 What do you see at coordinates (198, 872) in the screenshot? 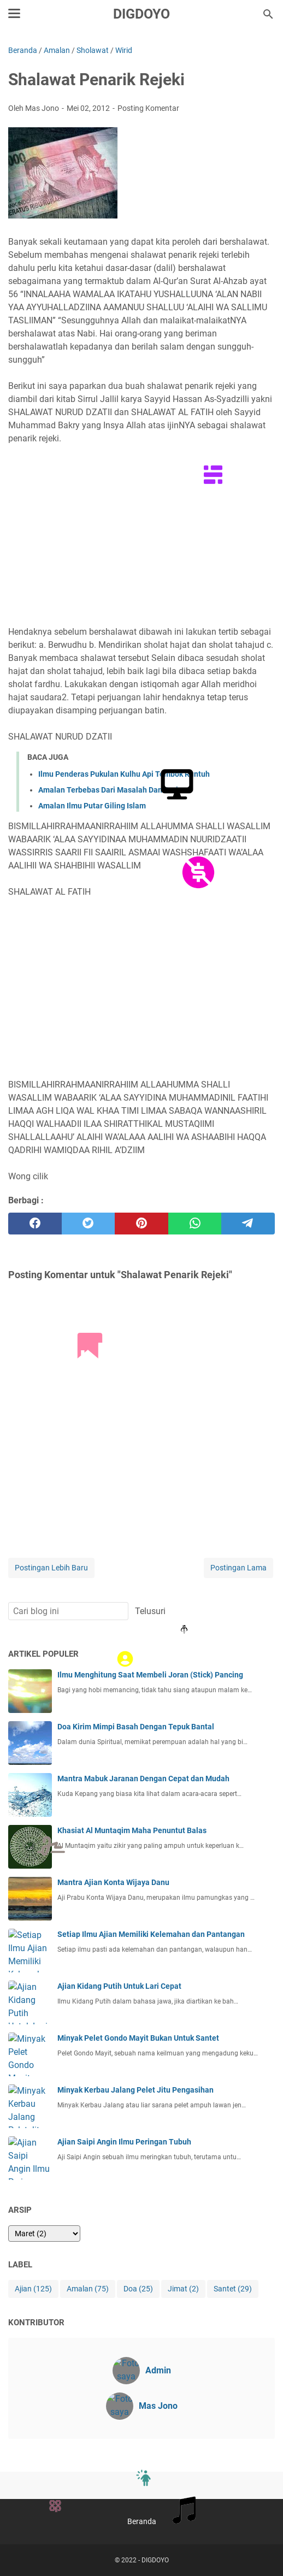
I see `indicates non-commercial creative commons license` at bounding box center [198, 872].